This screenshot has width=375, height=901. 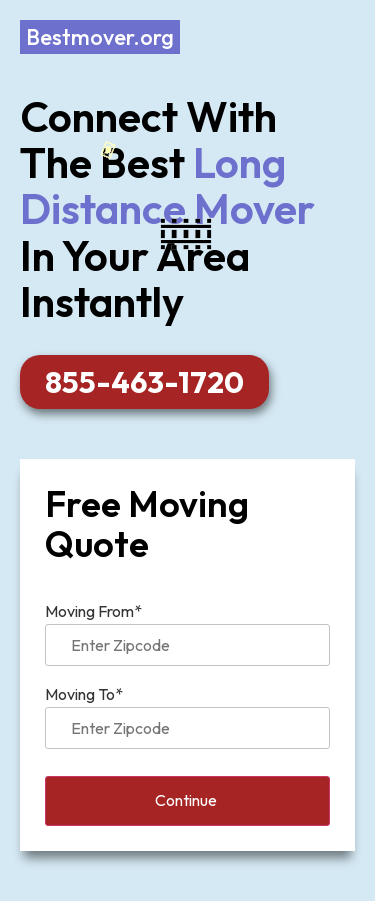 What do you see at coordinates (108, 150) in the screenshot?
I see `send a letter or mail item` at bounding box center [108, 150].